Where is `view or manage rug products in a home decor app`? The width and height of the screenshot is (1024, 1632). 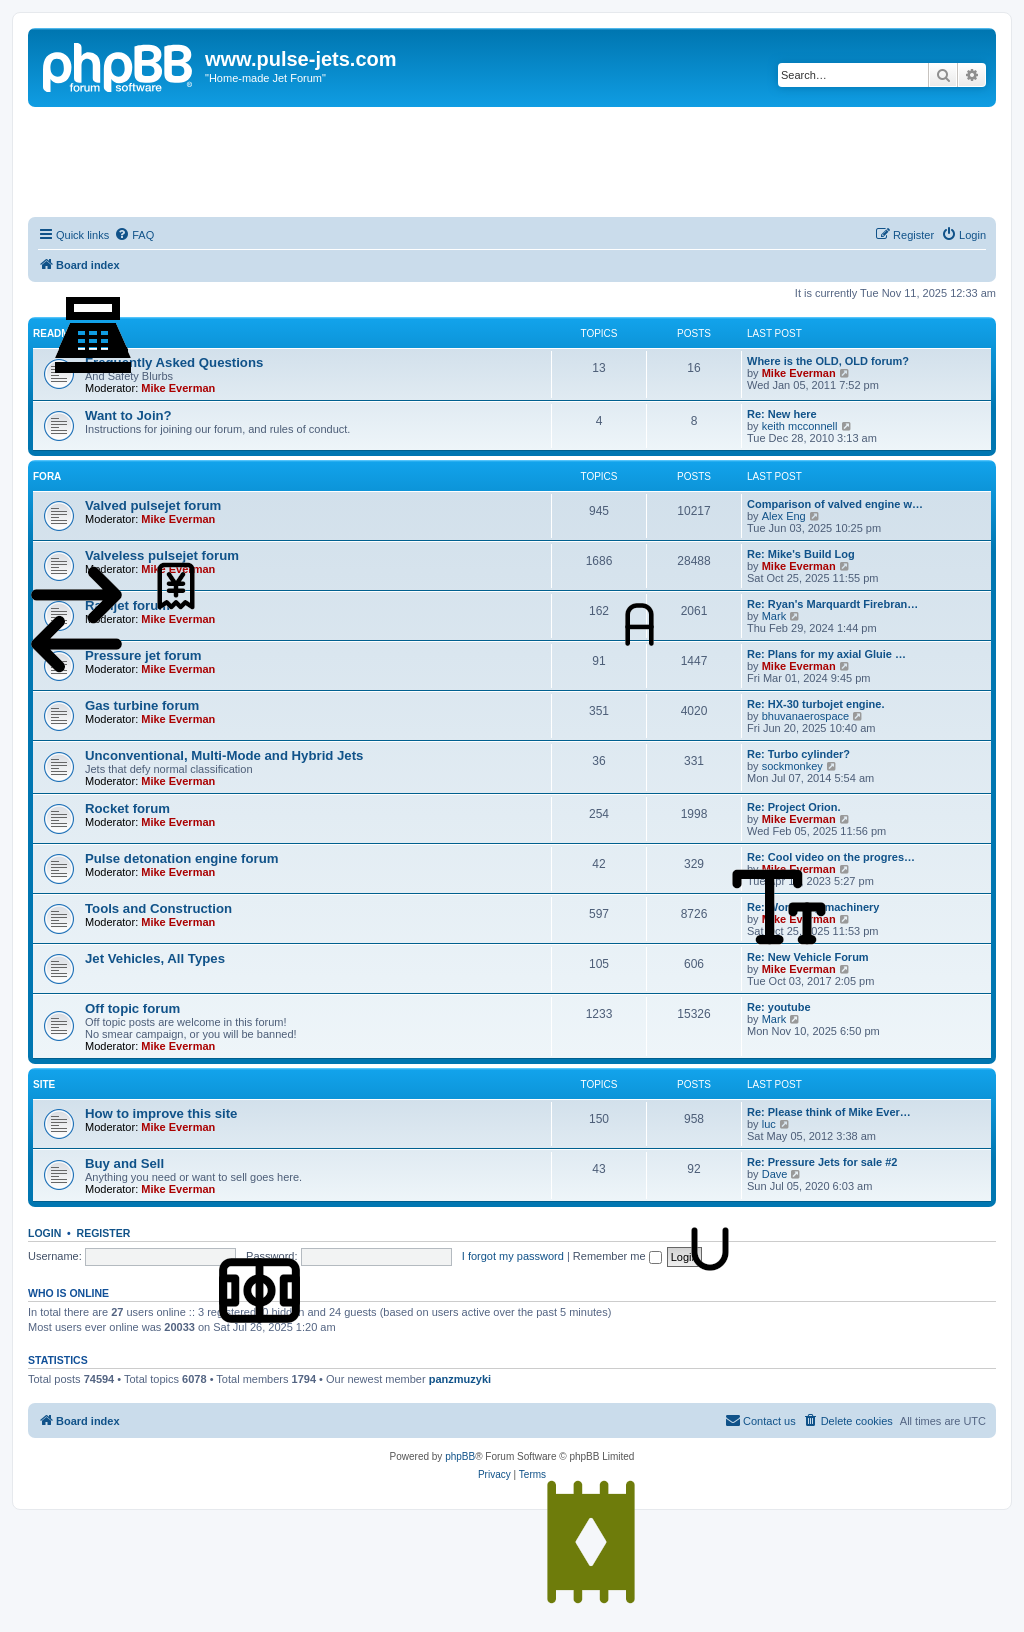
view or manage rug products in a home decor app is located at coordinates (591, 1542).